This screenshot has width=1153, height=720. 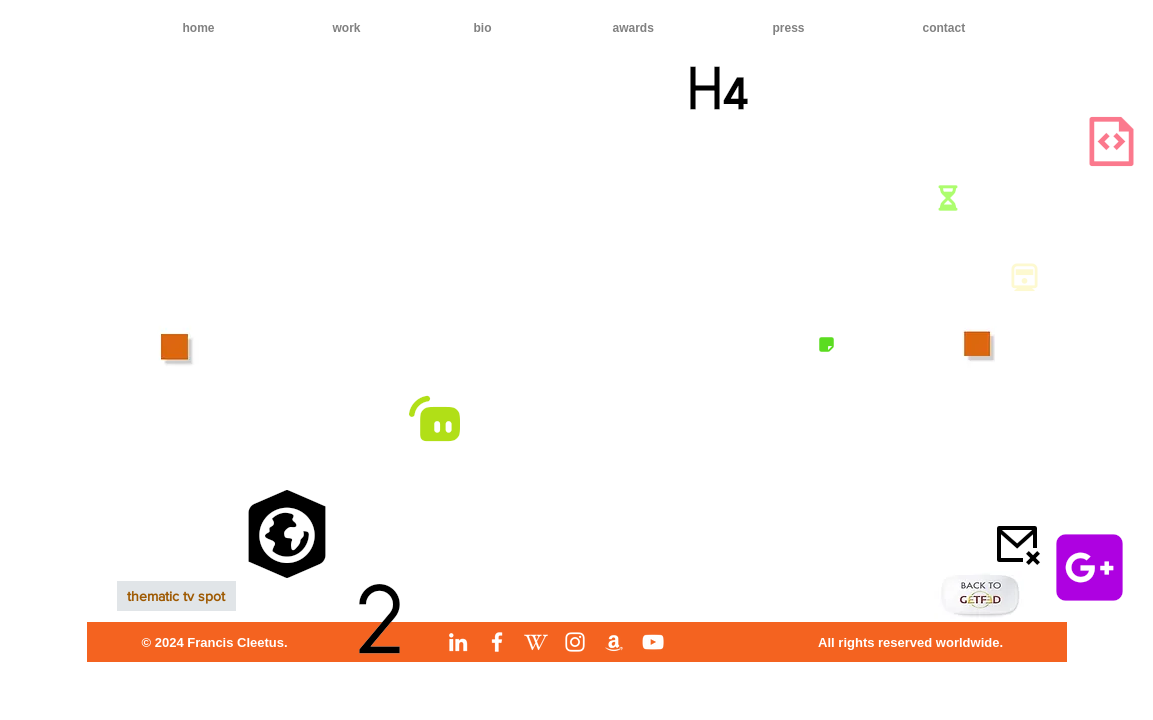 I want to click on format text as heading level 4, so click(x=717, y=88).